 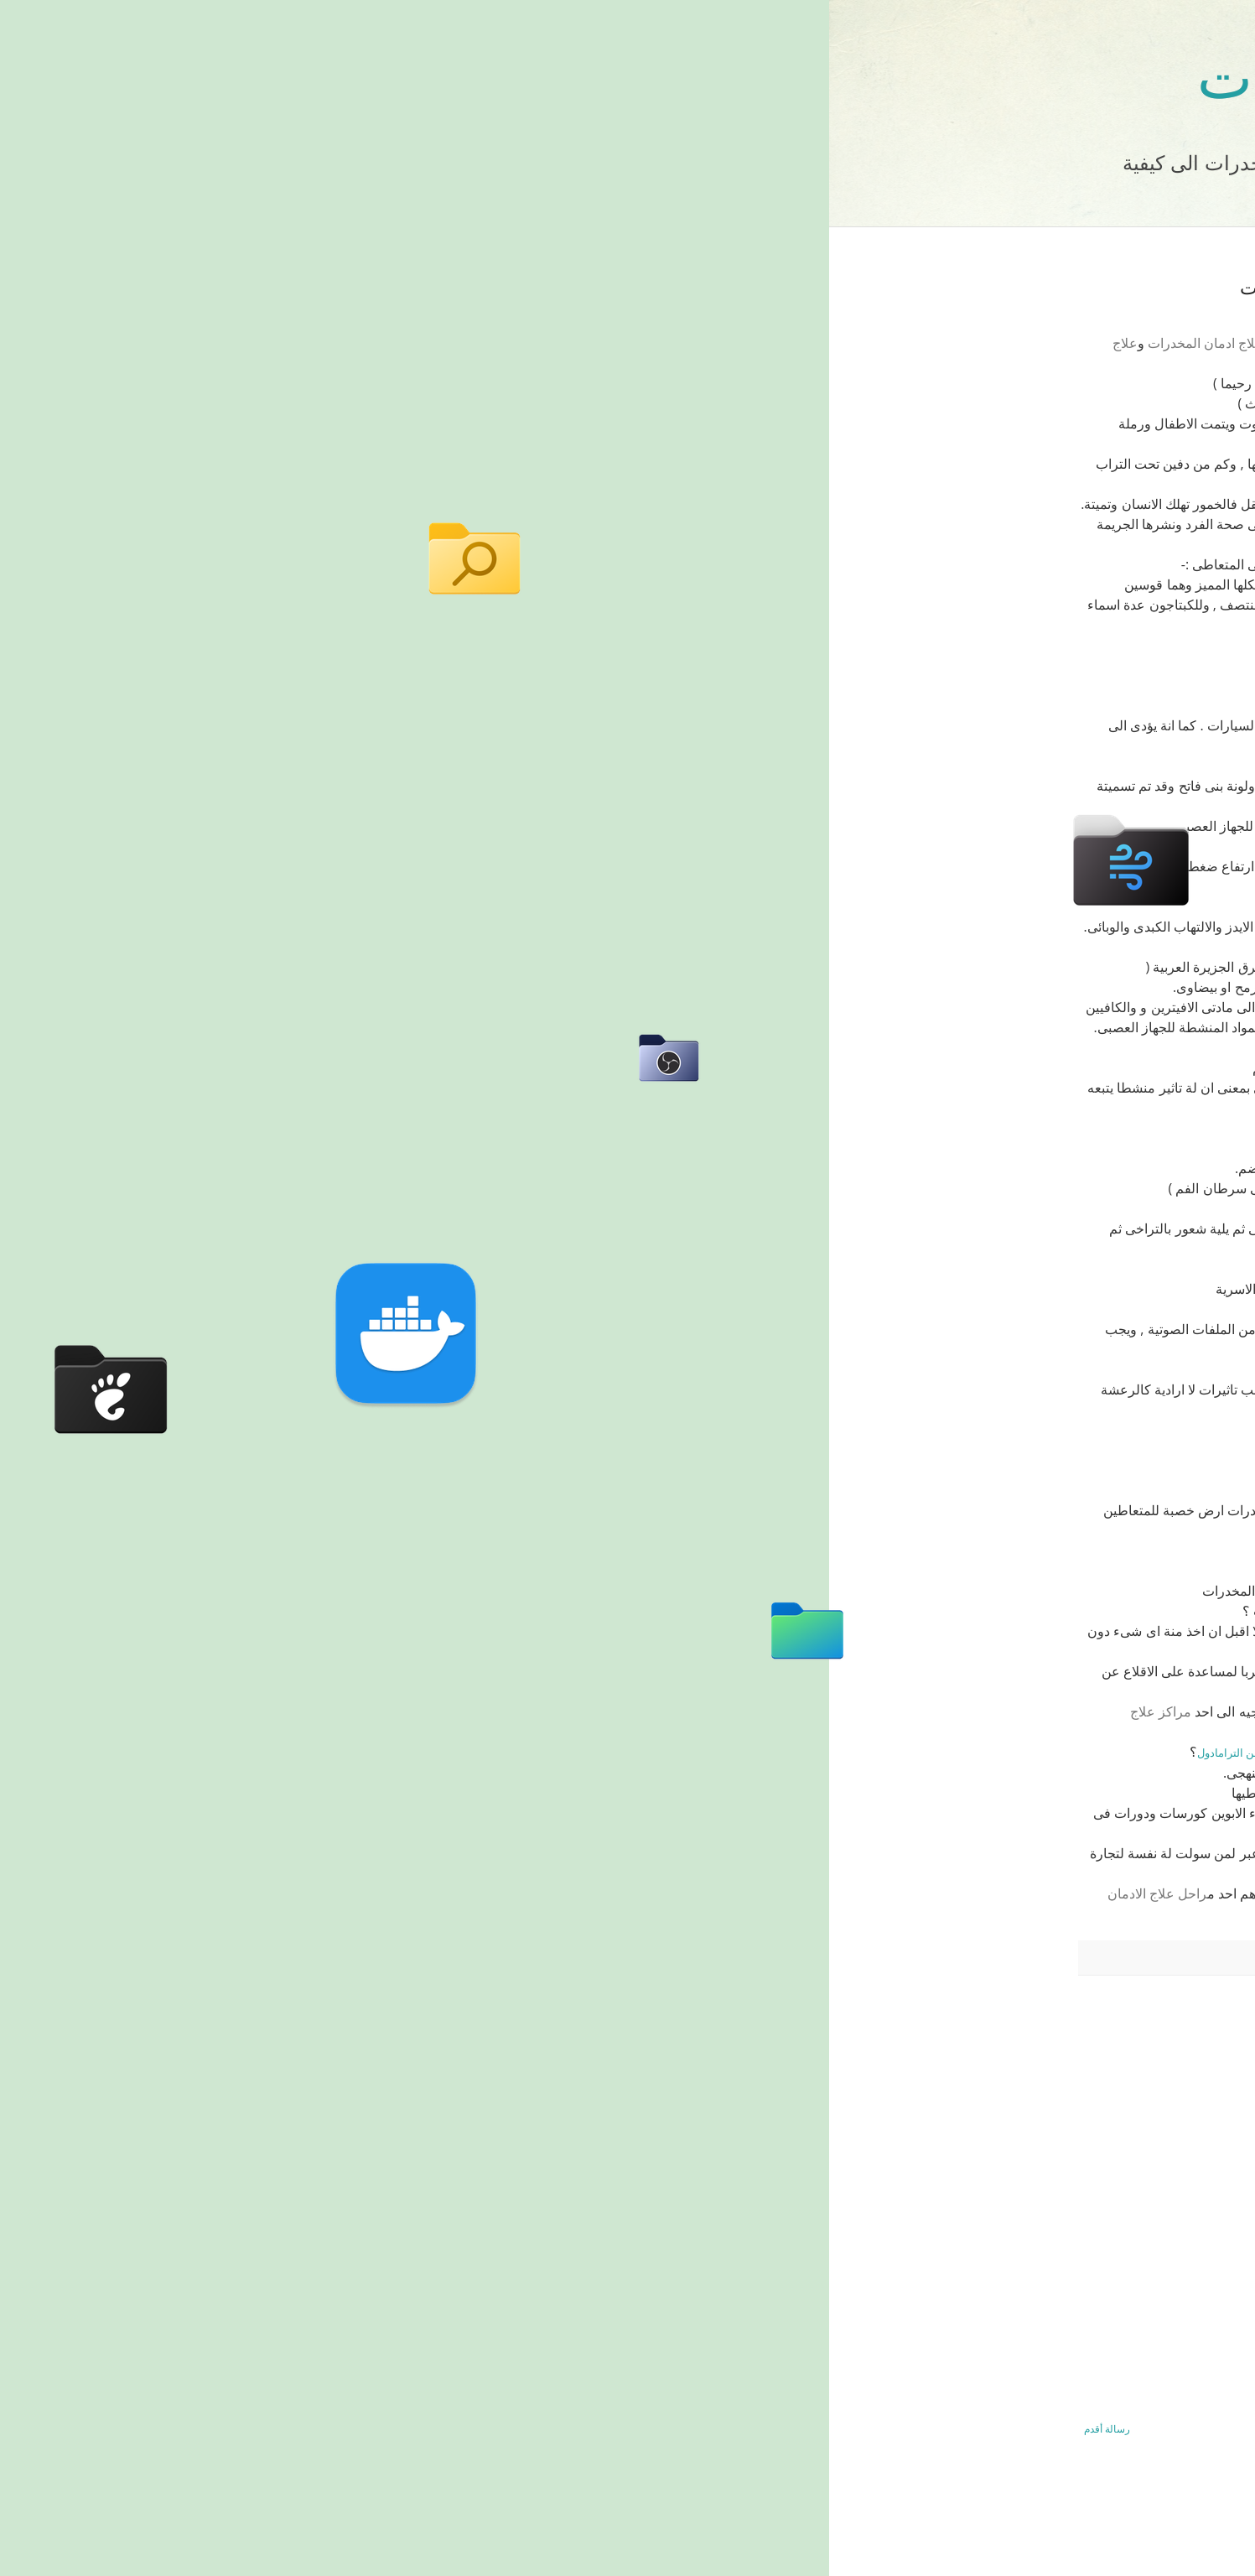 What do you see at coordinates (668, 1059) in the screenshot?
I see `open OBS Studio project files folder` at bounding box center [668, 1059].